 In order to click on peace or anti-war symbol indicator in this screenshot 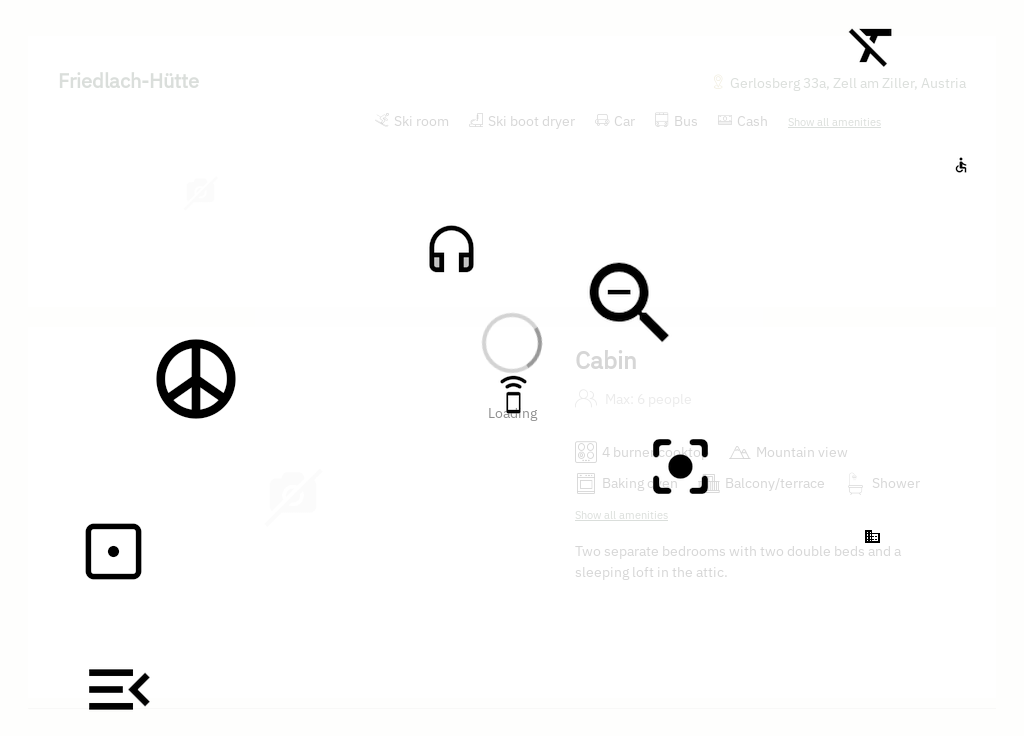, I will do `click(196, 379)`.